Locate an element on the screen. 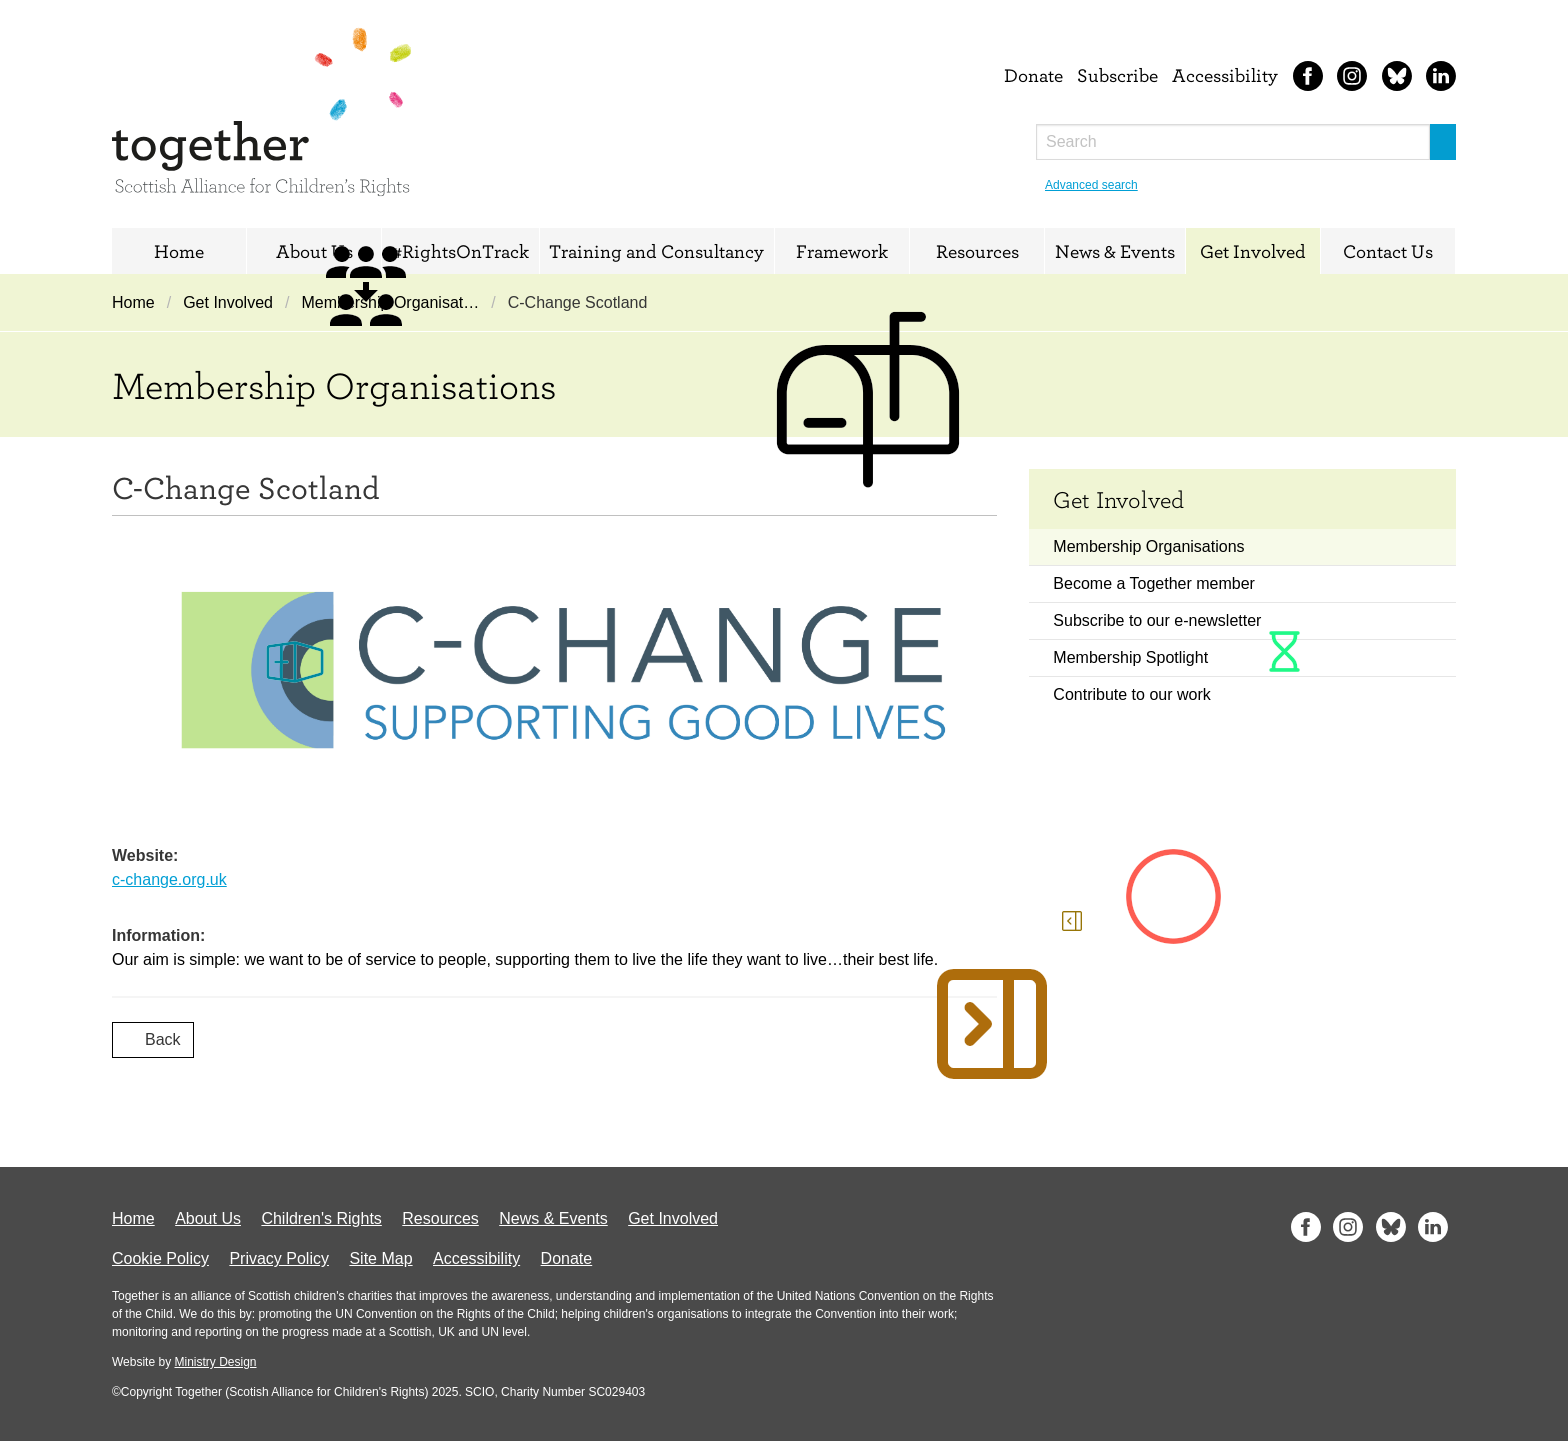 This screenshot has height=1441, width=1568. indicates loading or processing in progress is located at coordinates (1284, 651).